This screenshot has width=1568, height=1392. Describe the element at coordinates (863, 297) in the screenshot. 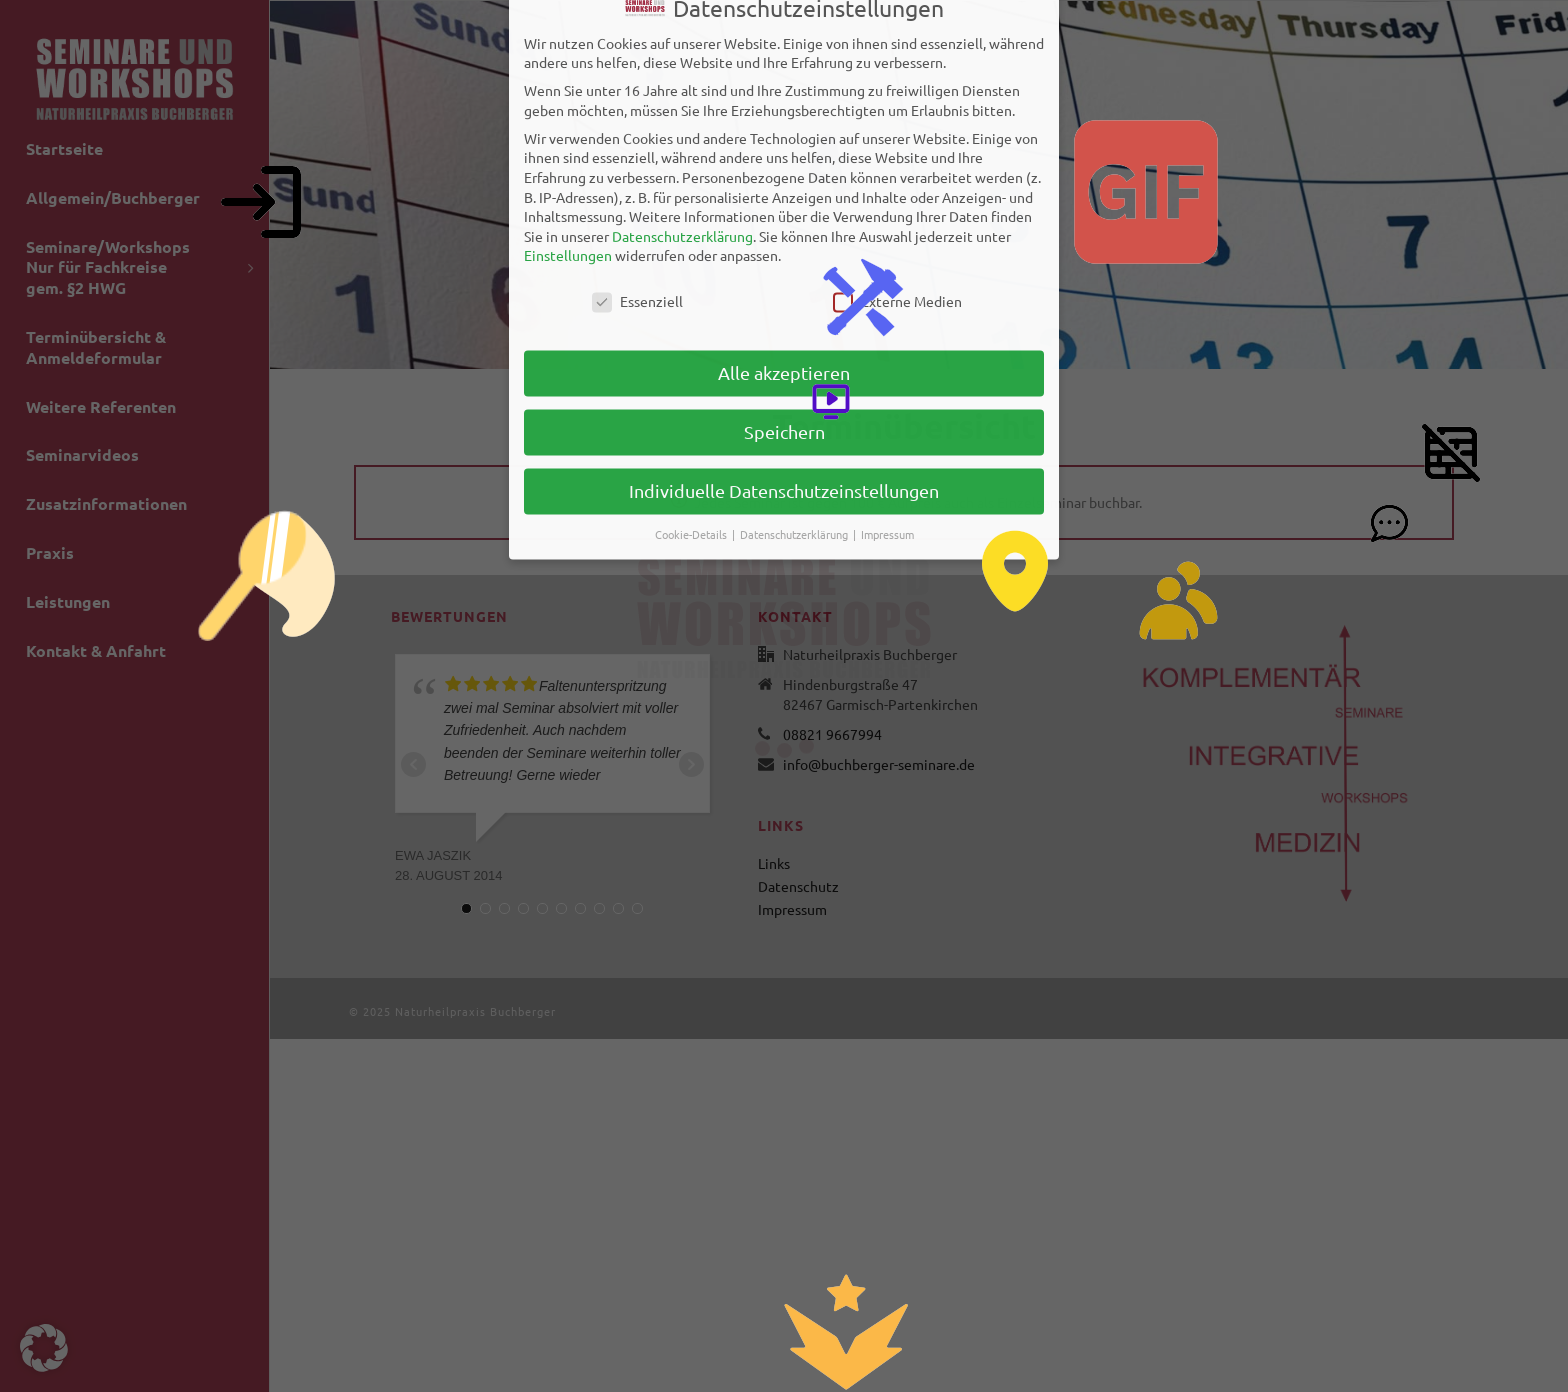

I see `indicates a Discord staff member` at that location.